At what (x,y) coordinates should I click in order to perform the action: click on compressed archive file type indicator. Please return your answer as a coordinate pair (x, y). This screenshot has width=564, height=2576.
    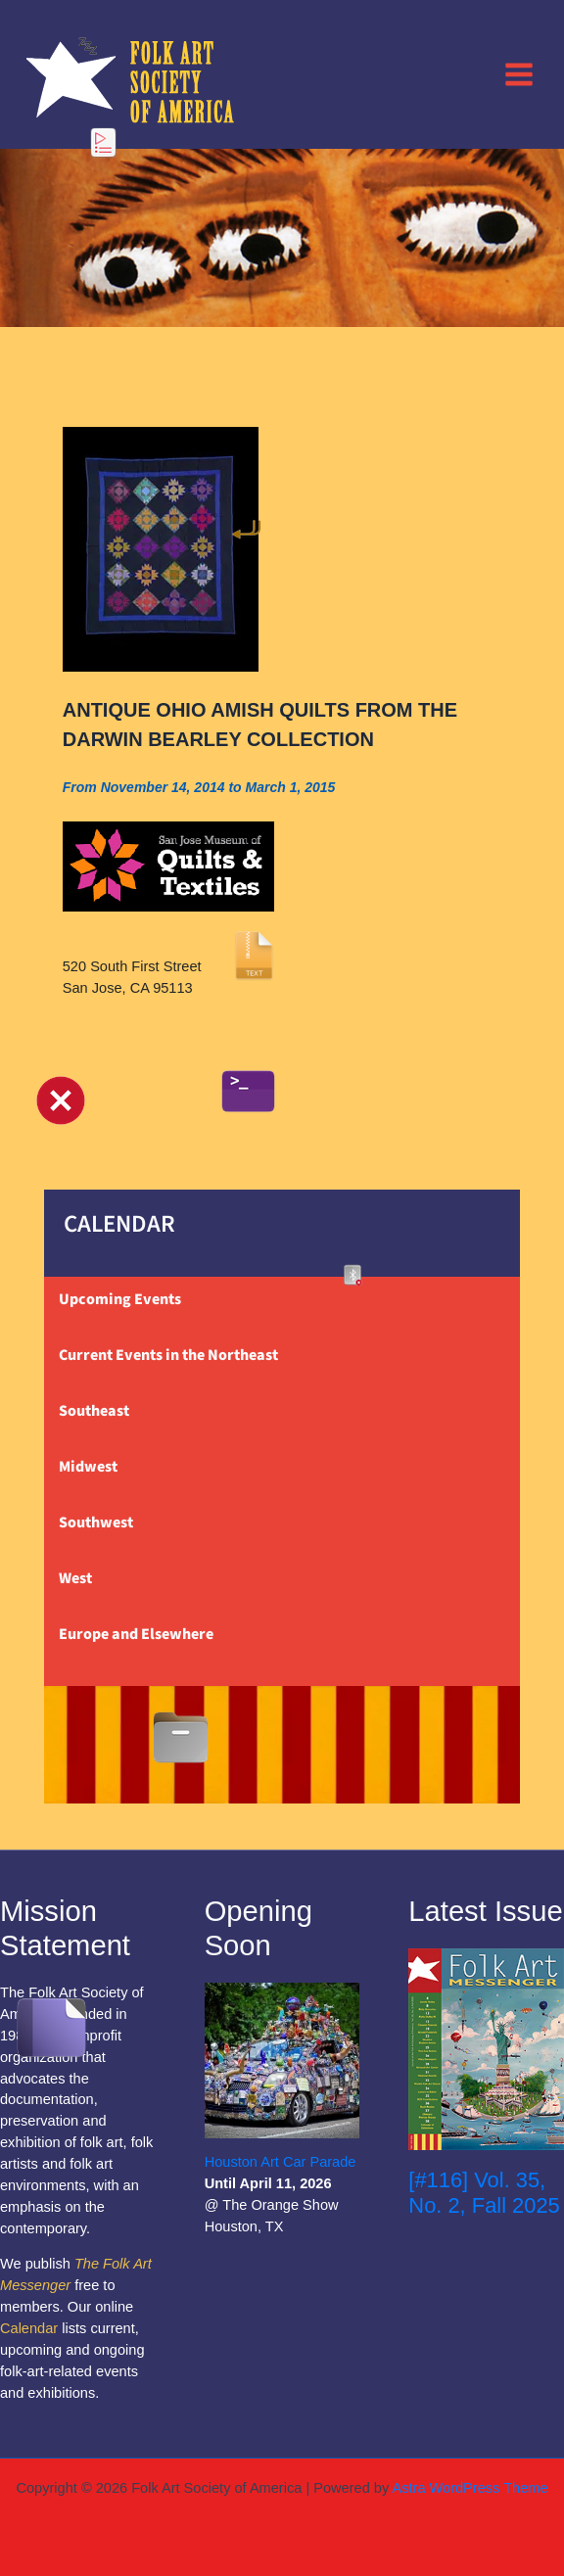
    Looking at the image, I should click on (254, 956).